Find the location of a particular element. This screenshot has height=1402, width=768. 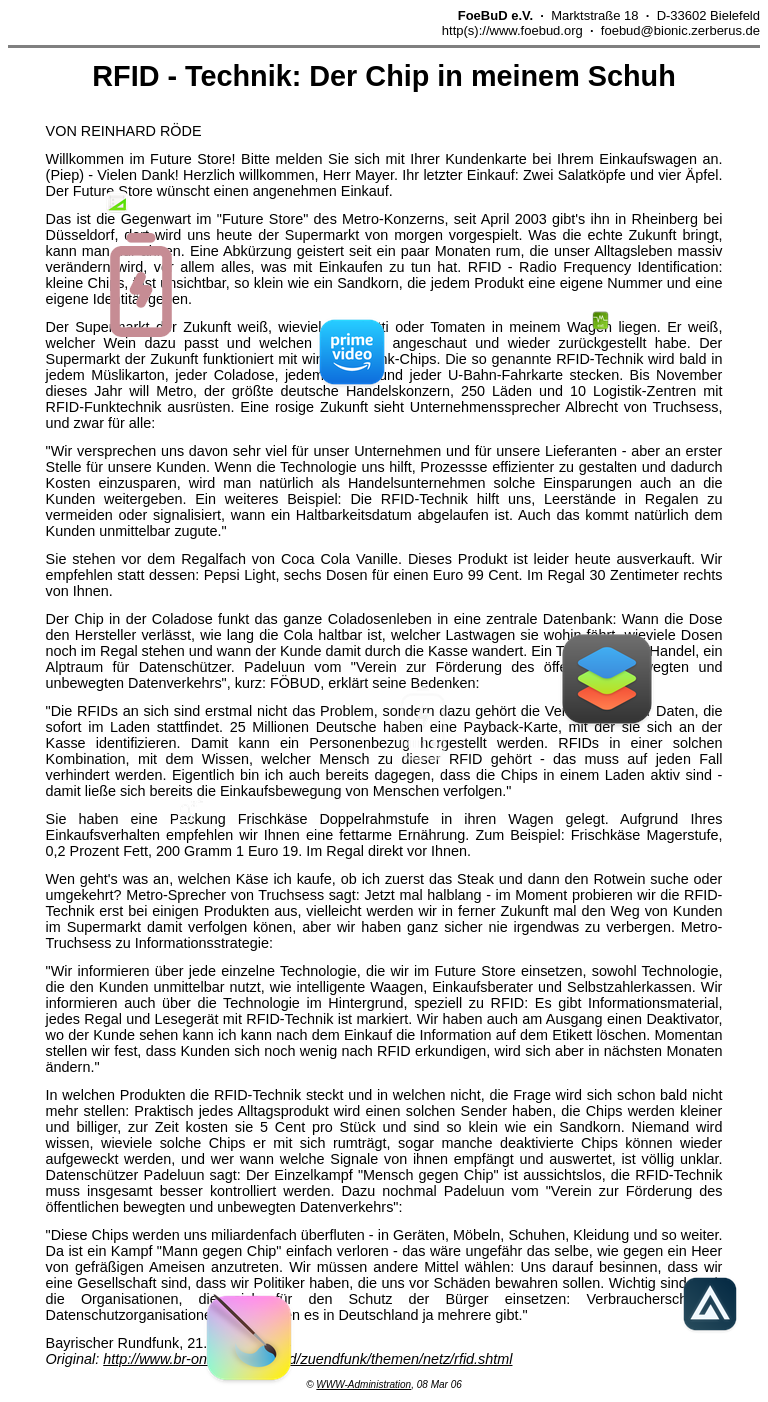

open the autograph app is located at coordinates (710, 1304).